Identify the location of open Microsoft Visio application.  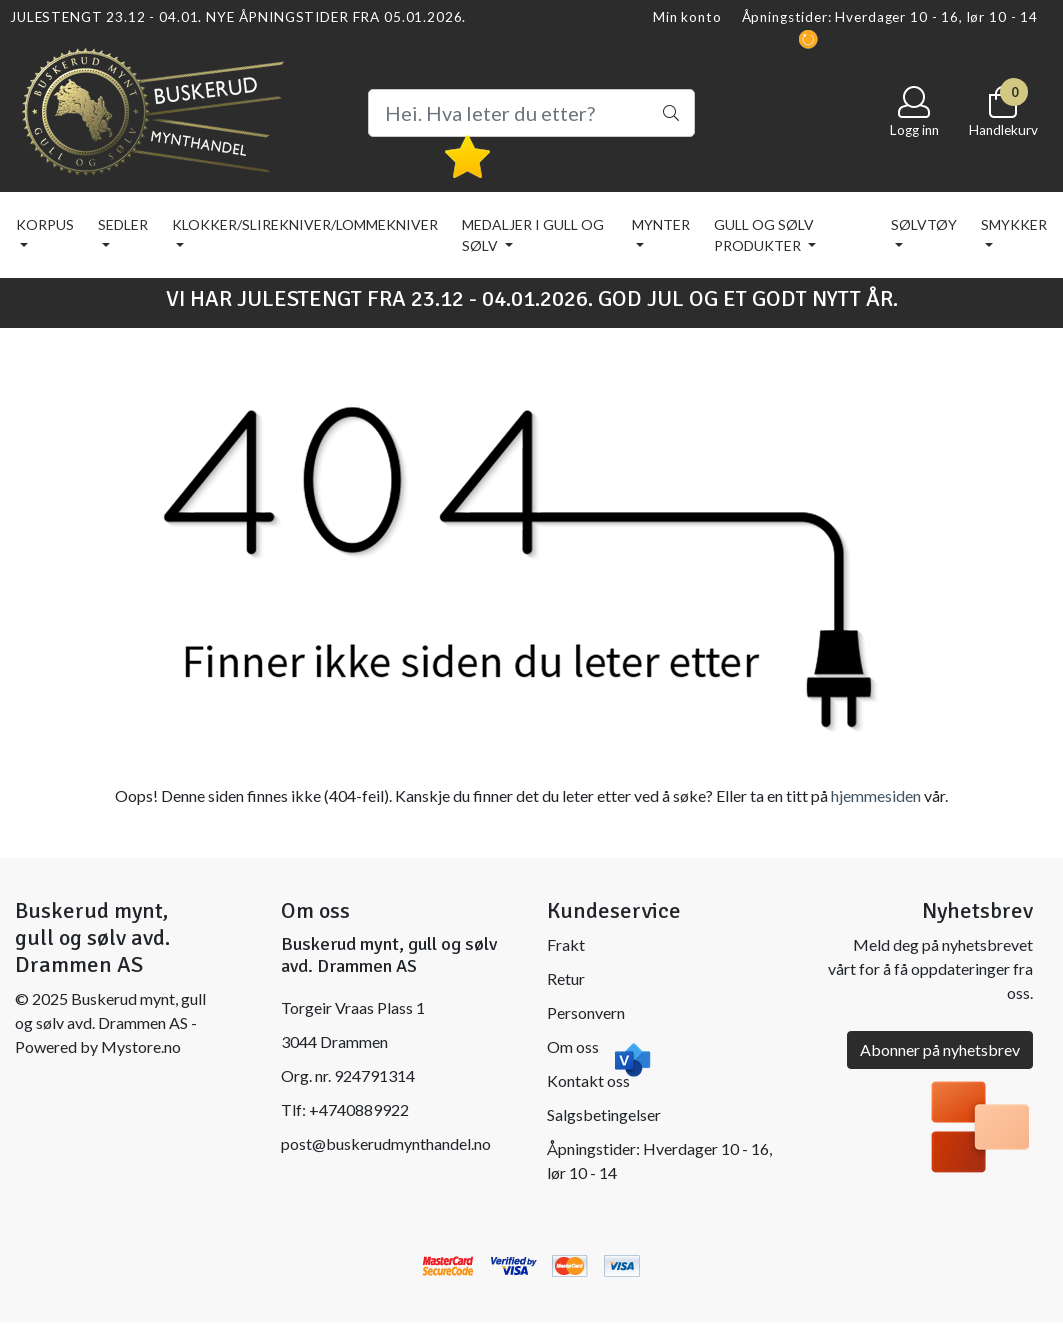
(633, 1060).